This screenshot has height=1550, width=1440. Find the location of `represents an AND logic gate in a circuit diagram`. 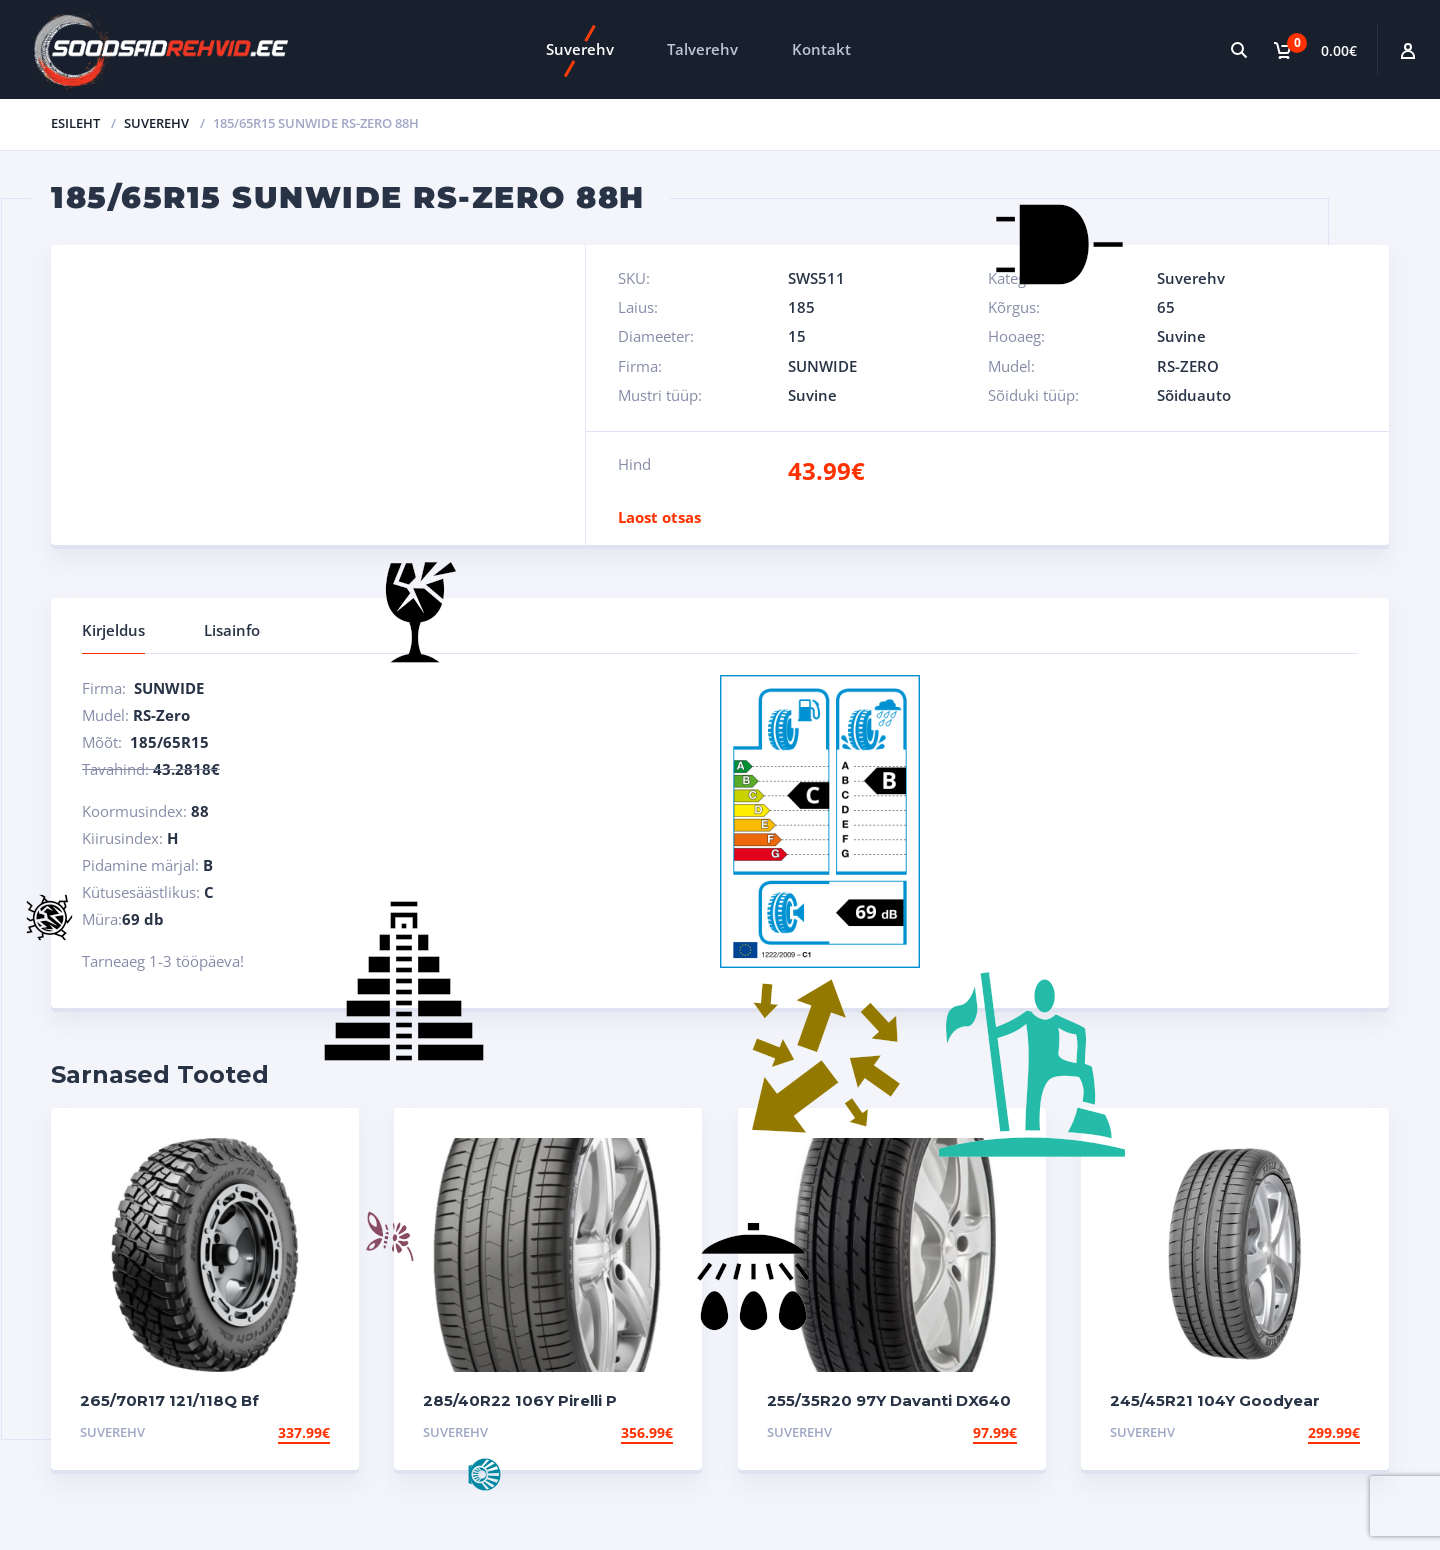

represents an AND logic gate in a circuit diagram is located at coordinates (1059, 244).